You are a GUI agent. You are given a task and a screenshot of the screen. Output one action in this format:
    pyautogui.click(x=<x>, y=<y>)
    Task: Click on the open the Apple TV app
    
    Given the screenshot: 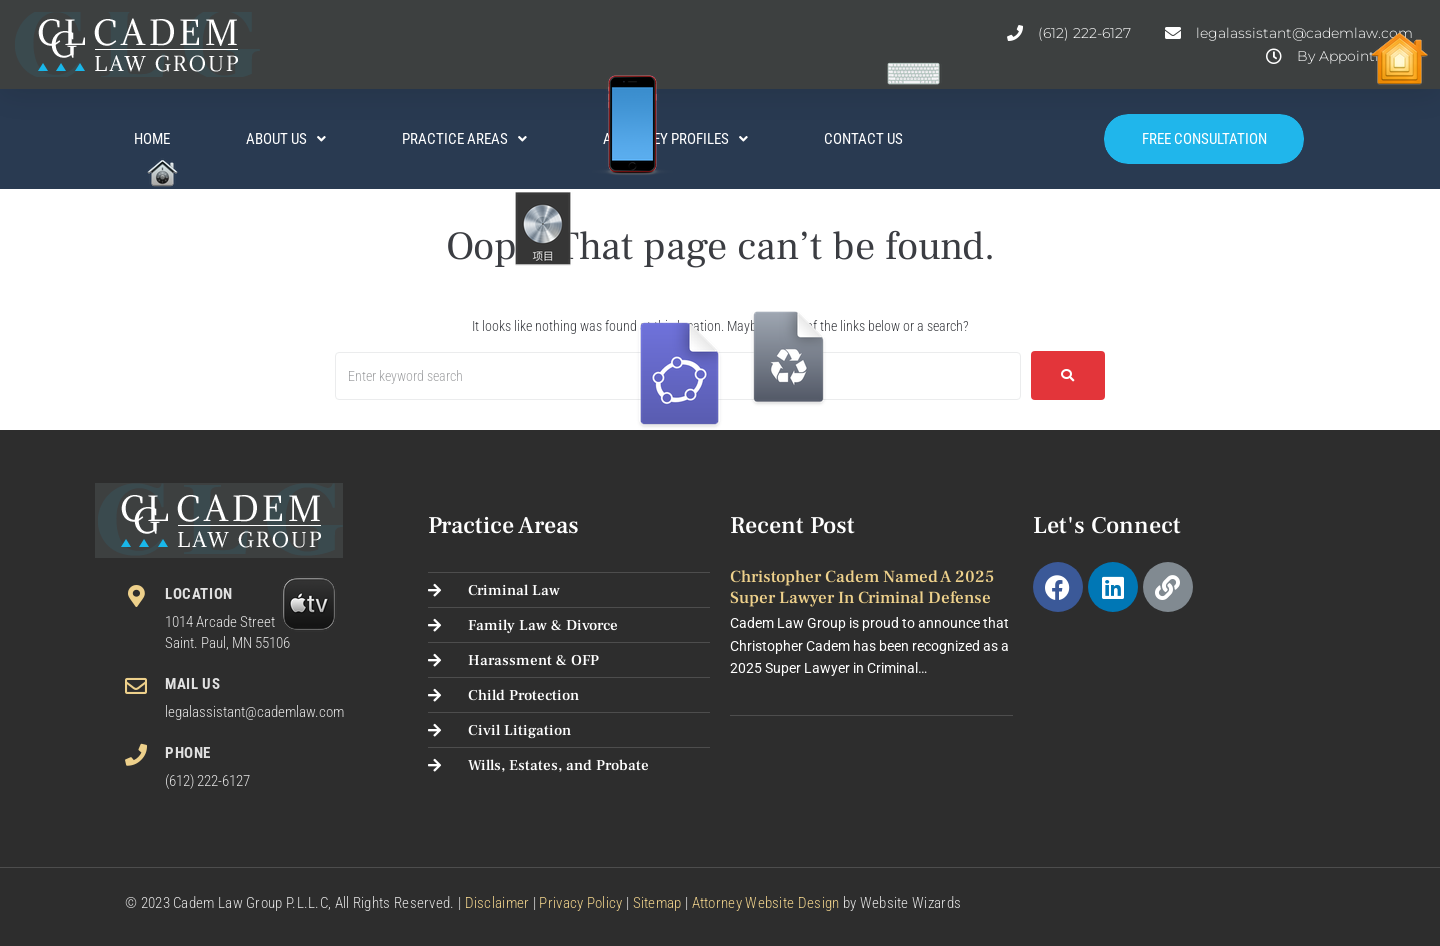 What is the action you would take?
    pyautogui.click(x=309, y=604)
    